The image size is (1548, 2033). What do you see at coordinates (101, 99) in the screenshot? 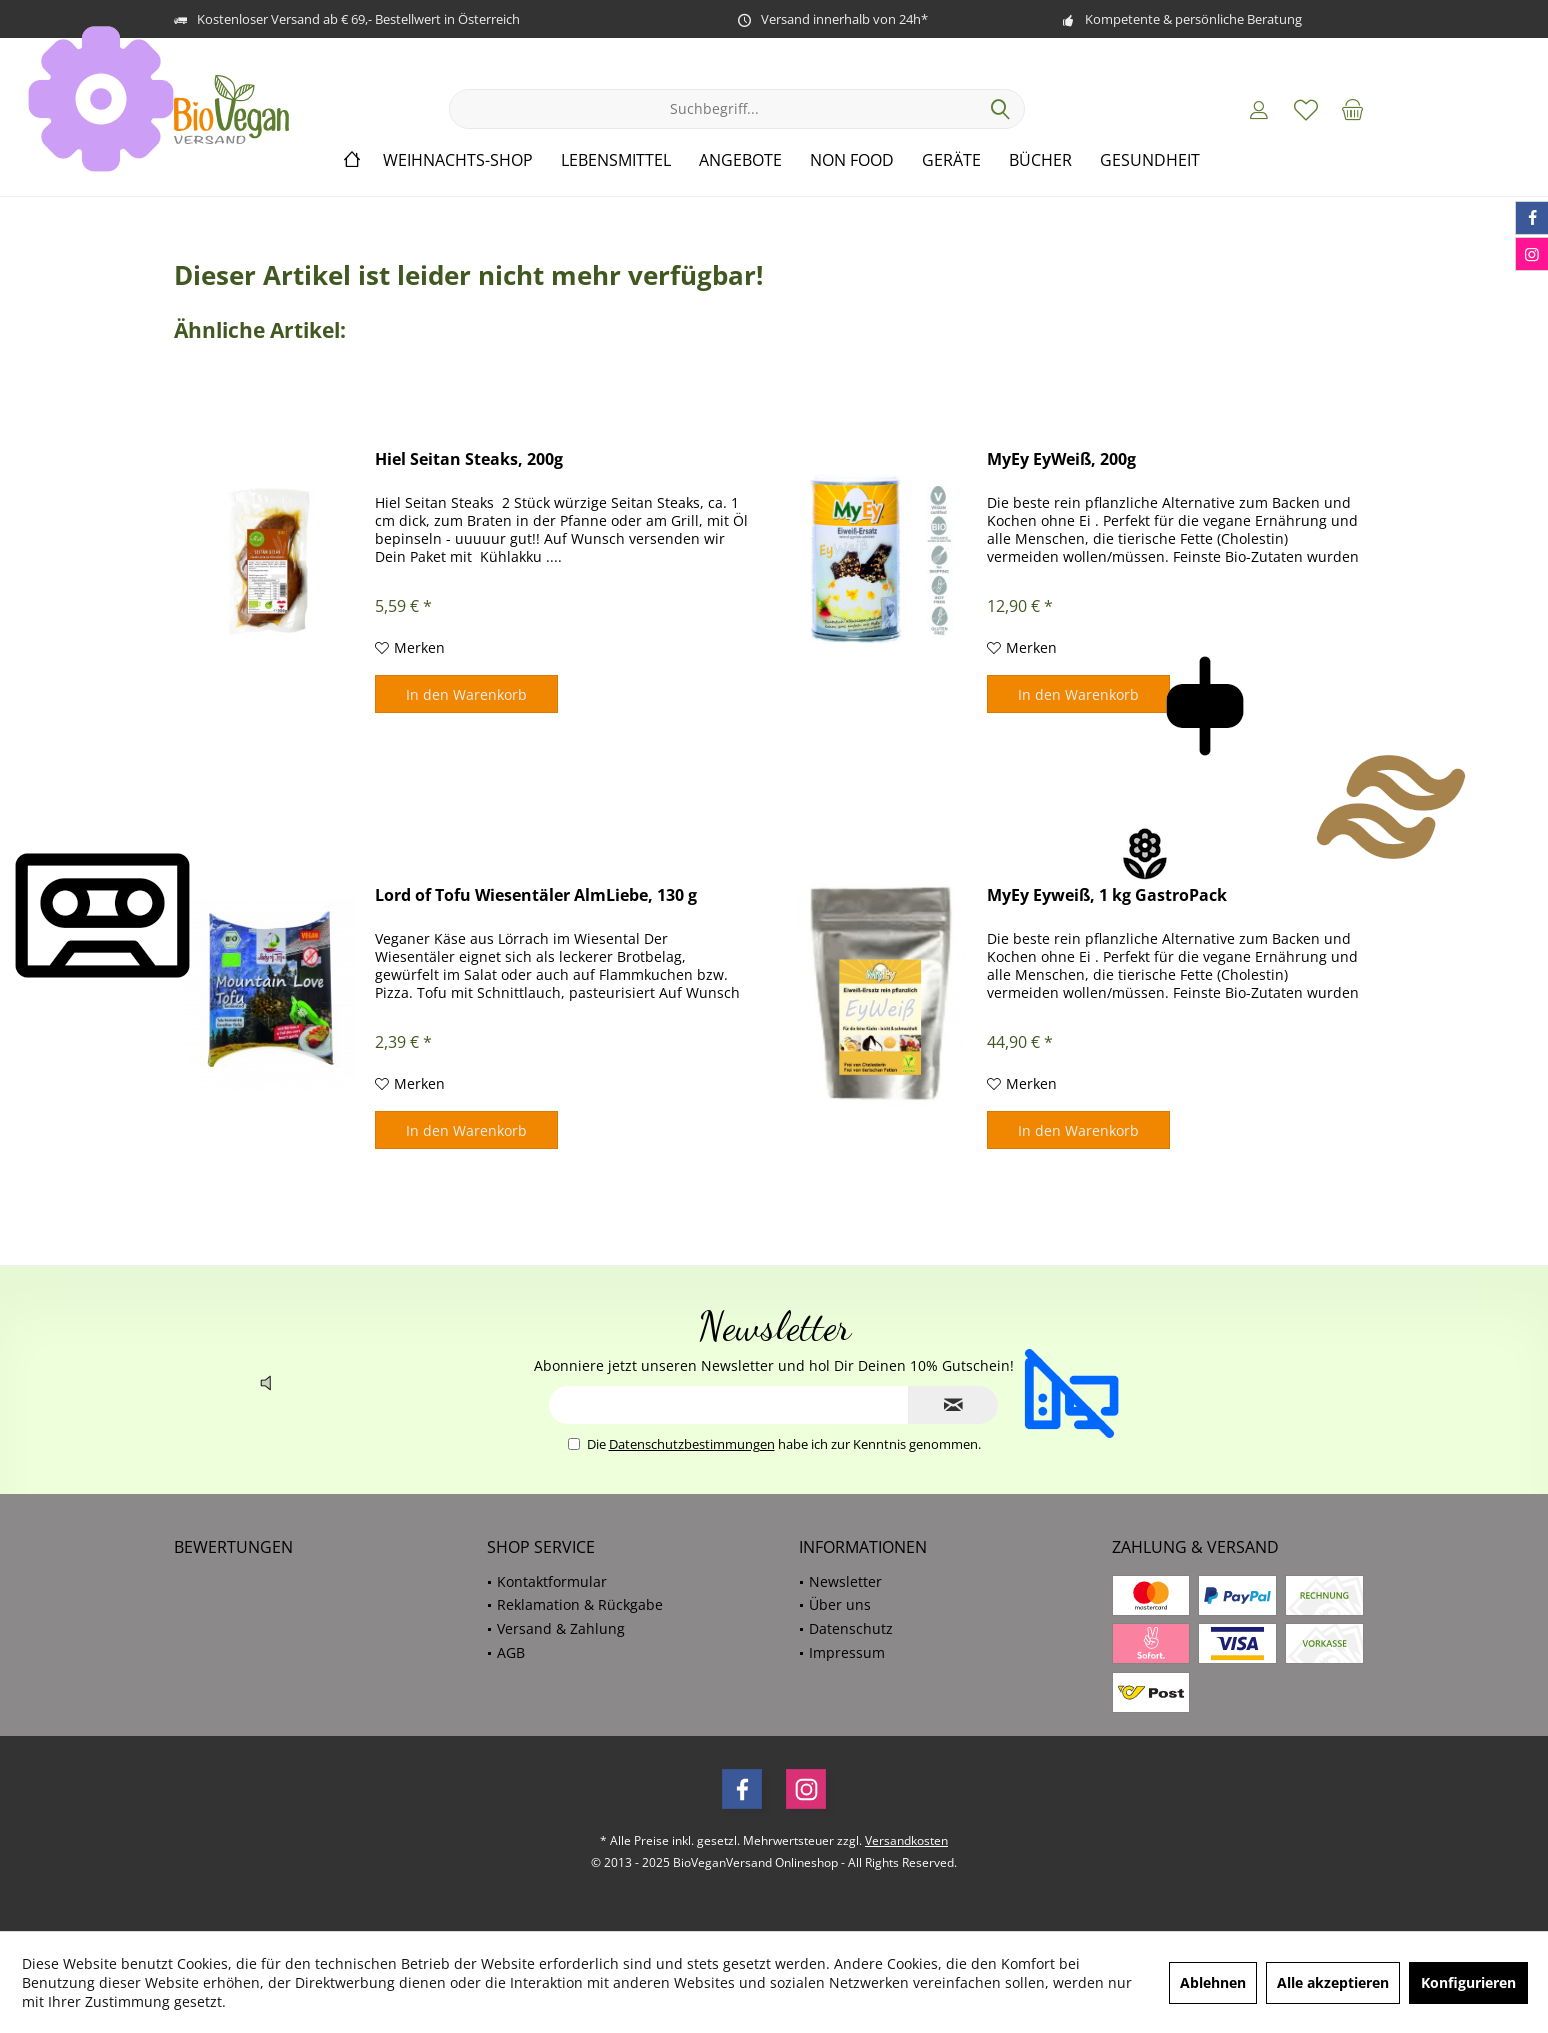
I see `access app settings` at bounding box center [101, 99].